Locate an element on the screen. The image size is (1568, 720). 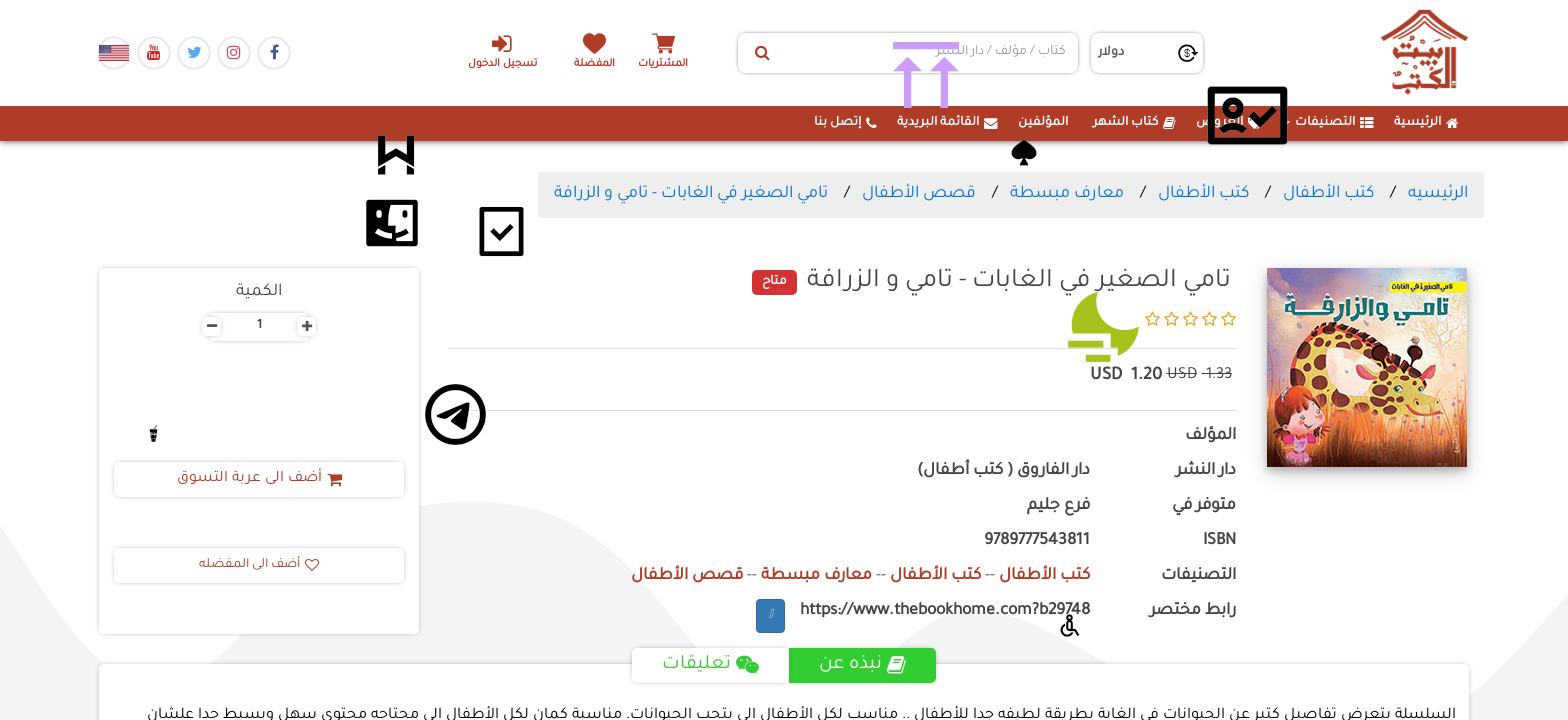
open Telegram messaging app is located at coordinates (455, 414).